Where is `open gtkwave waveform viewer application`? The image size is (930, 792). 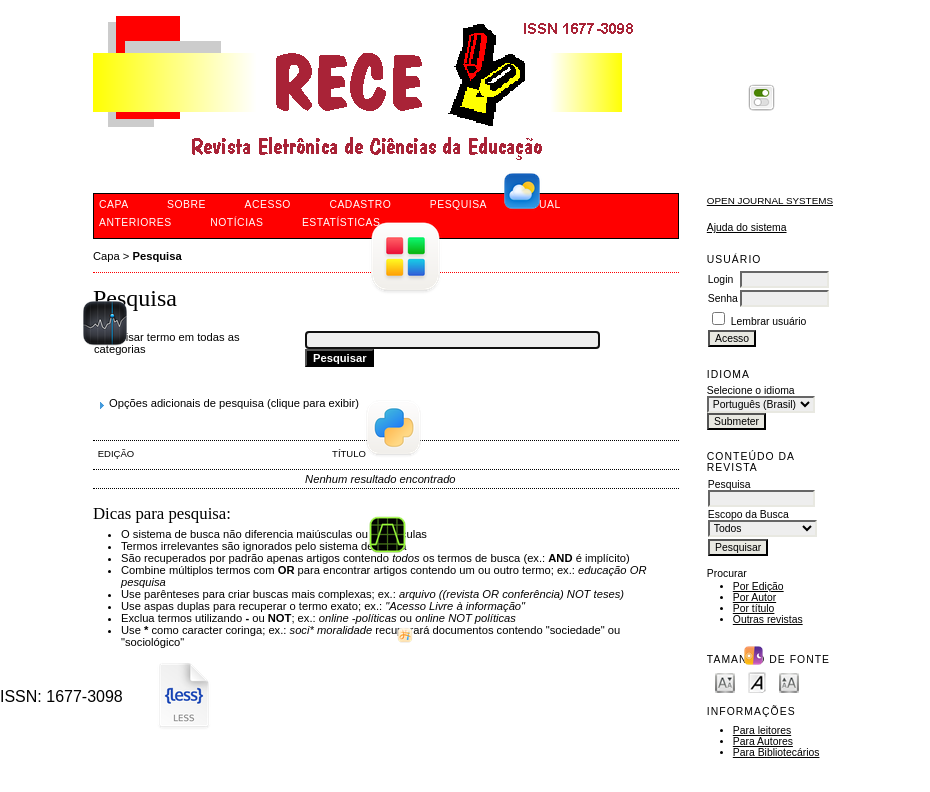
open gtkwave waveform viewer application is located at coordinates (387, 534).